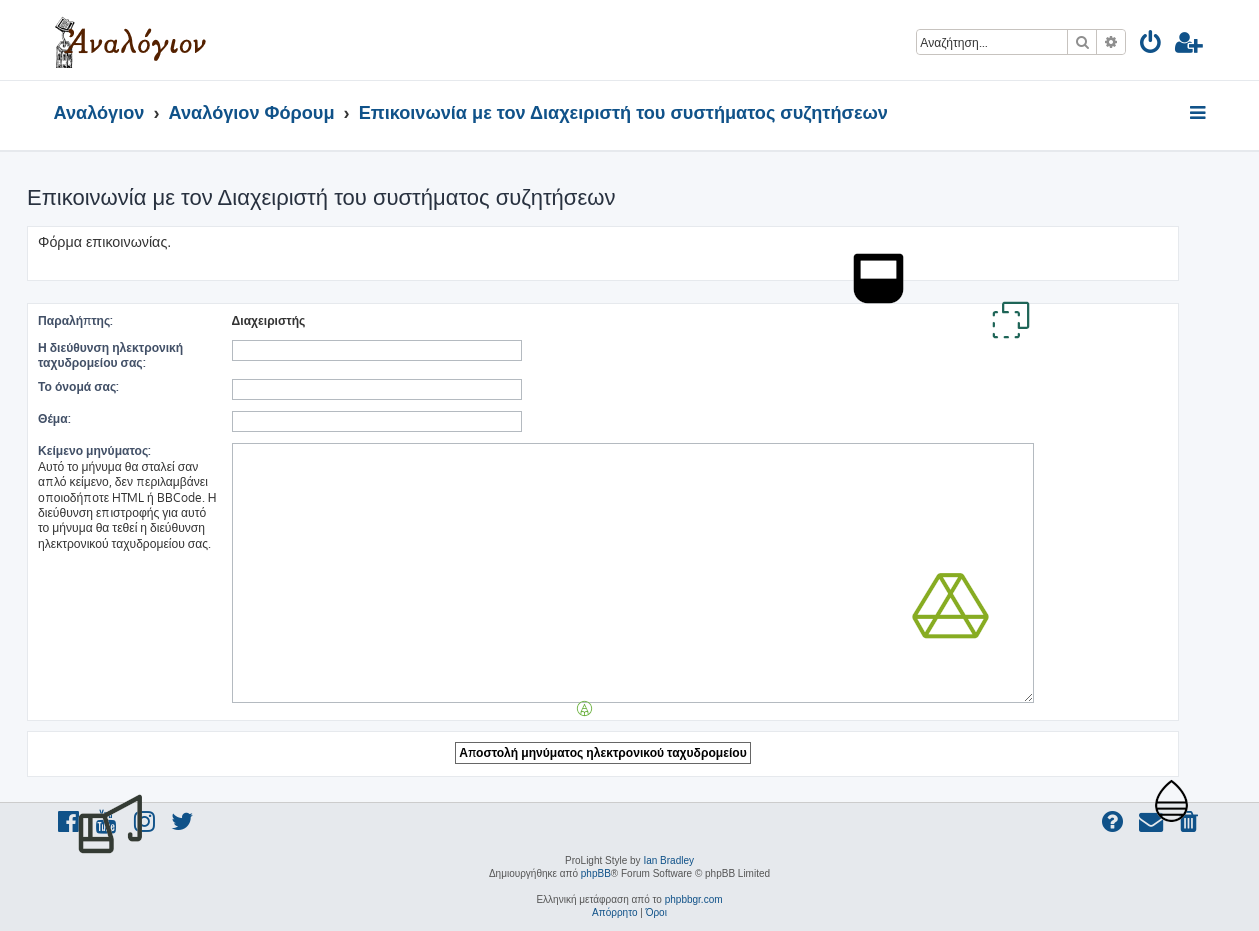 The width and height of the screenshot is (1259, 931). What do you see at coordinates (878, 278) in the screenshot?
I see `access bar or drinks menu` at bounding box center [878, 278].